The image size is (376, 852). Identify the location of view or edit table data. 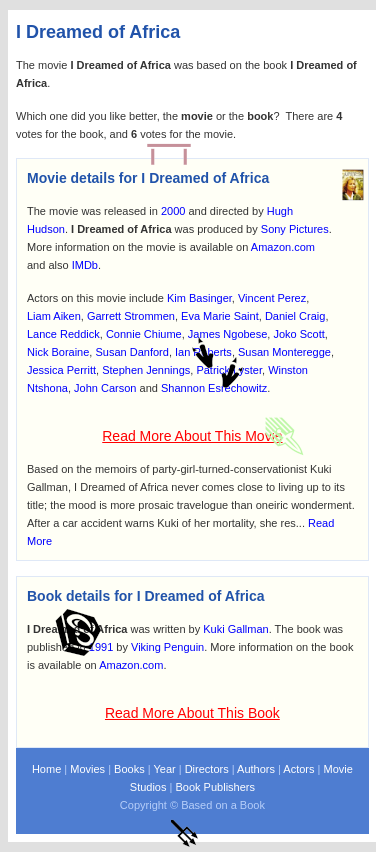
(169, 143).